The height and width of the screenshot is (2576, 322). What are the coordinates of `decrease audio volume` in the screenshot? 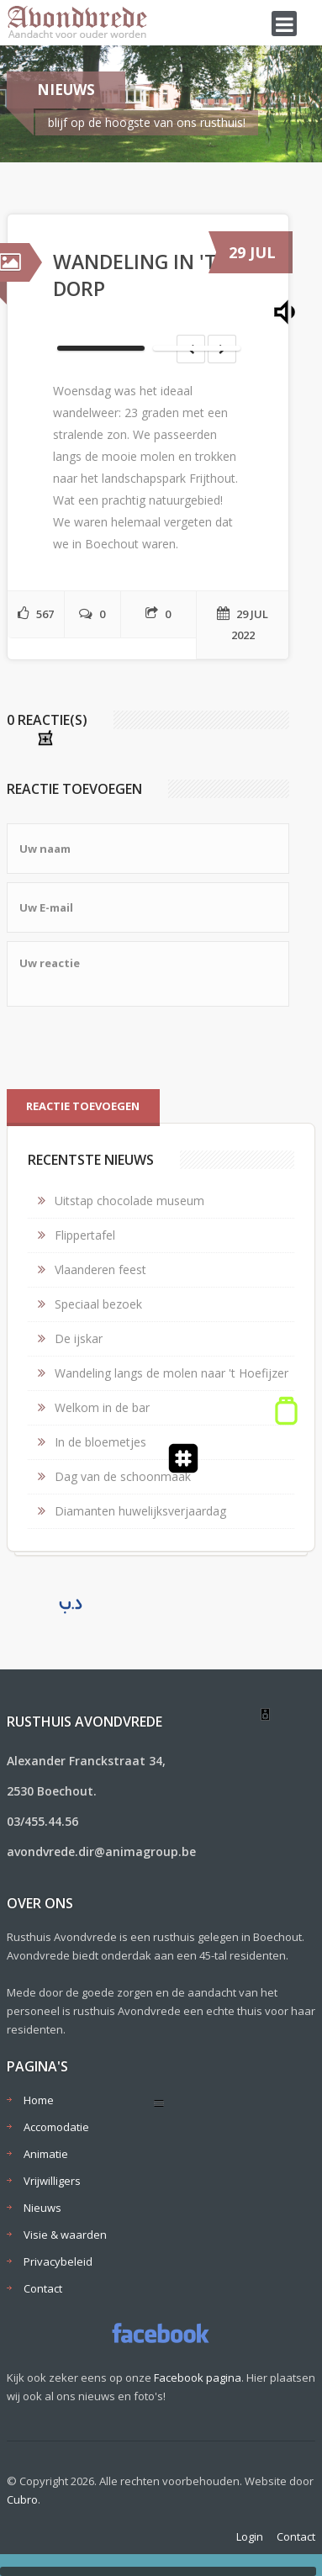 It's located at (285, 312).